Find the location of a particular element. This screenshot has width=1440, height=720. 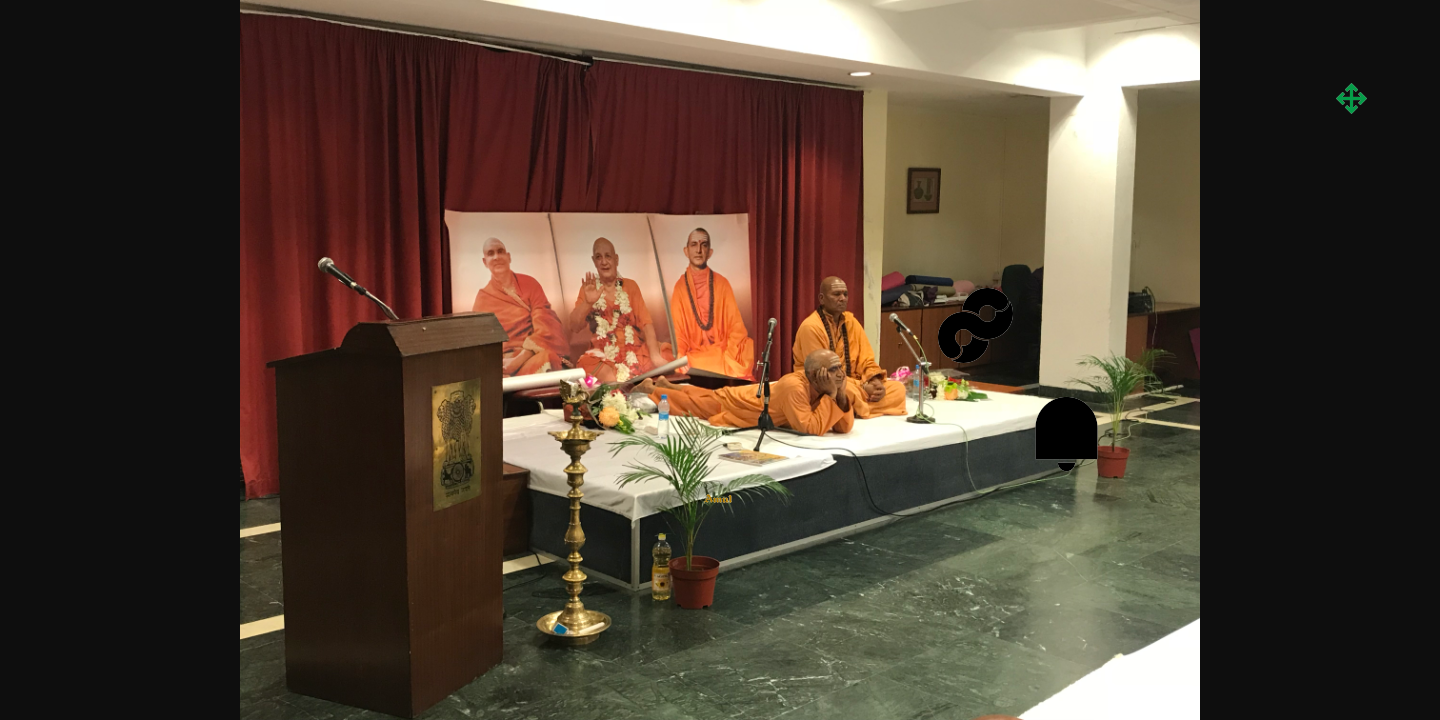

drag to reposition element is located at coordinates (1351, 98).